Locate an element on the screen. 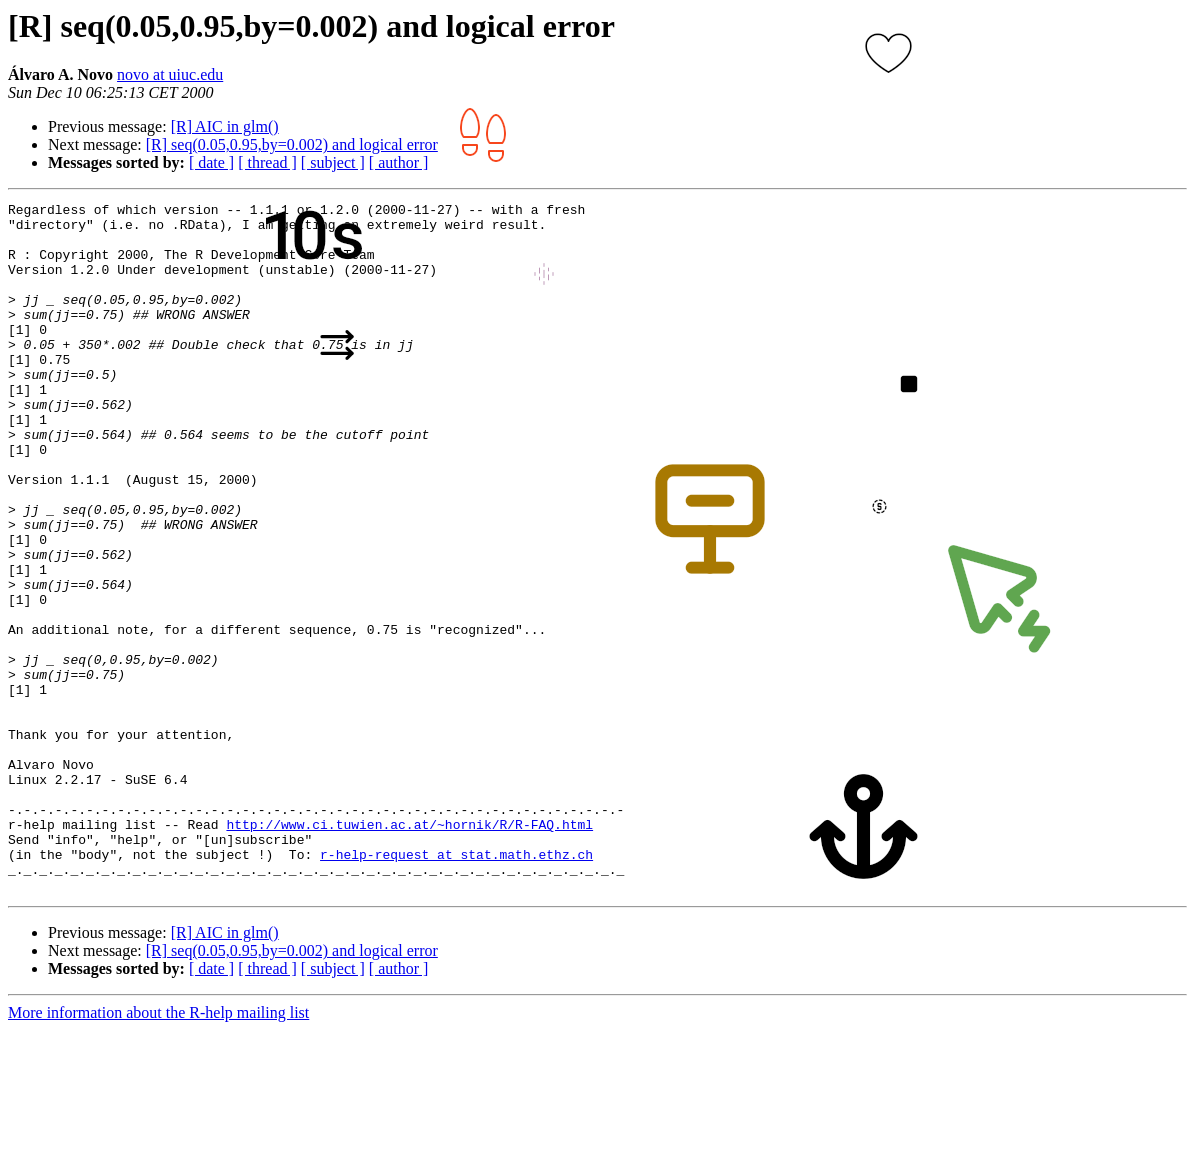  move items to the right is located at coordinates (337, 345).